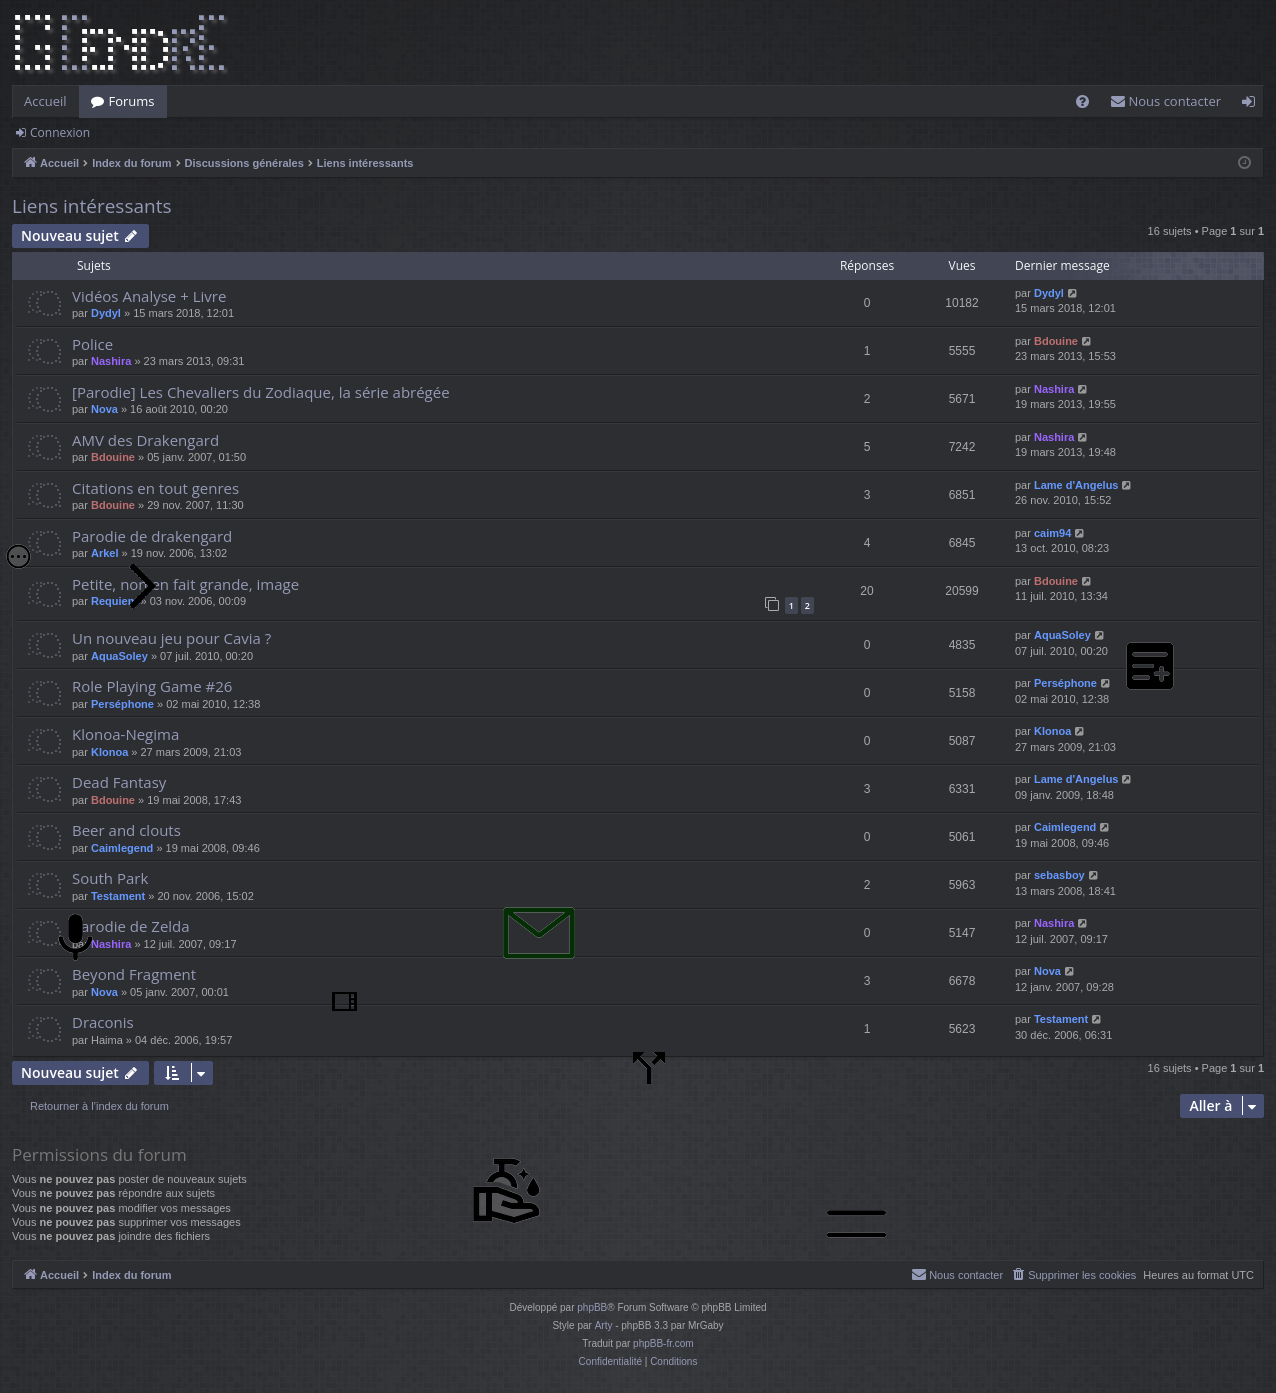 The image size is (1276, 1393). I want to click on toggle sidebar panel visibility, so click(344, 1001).